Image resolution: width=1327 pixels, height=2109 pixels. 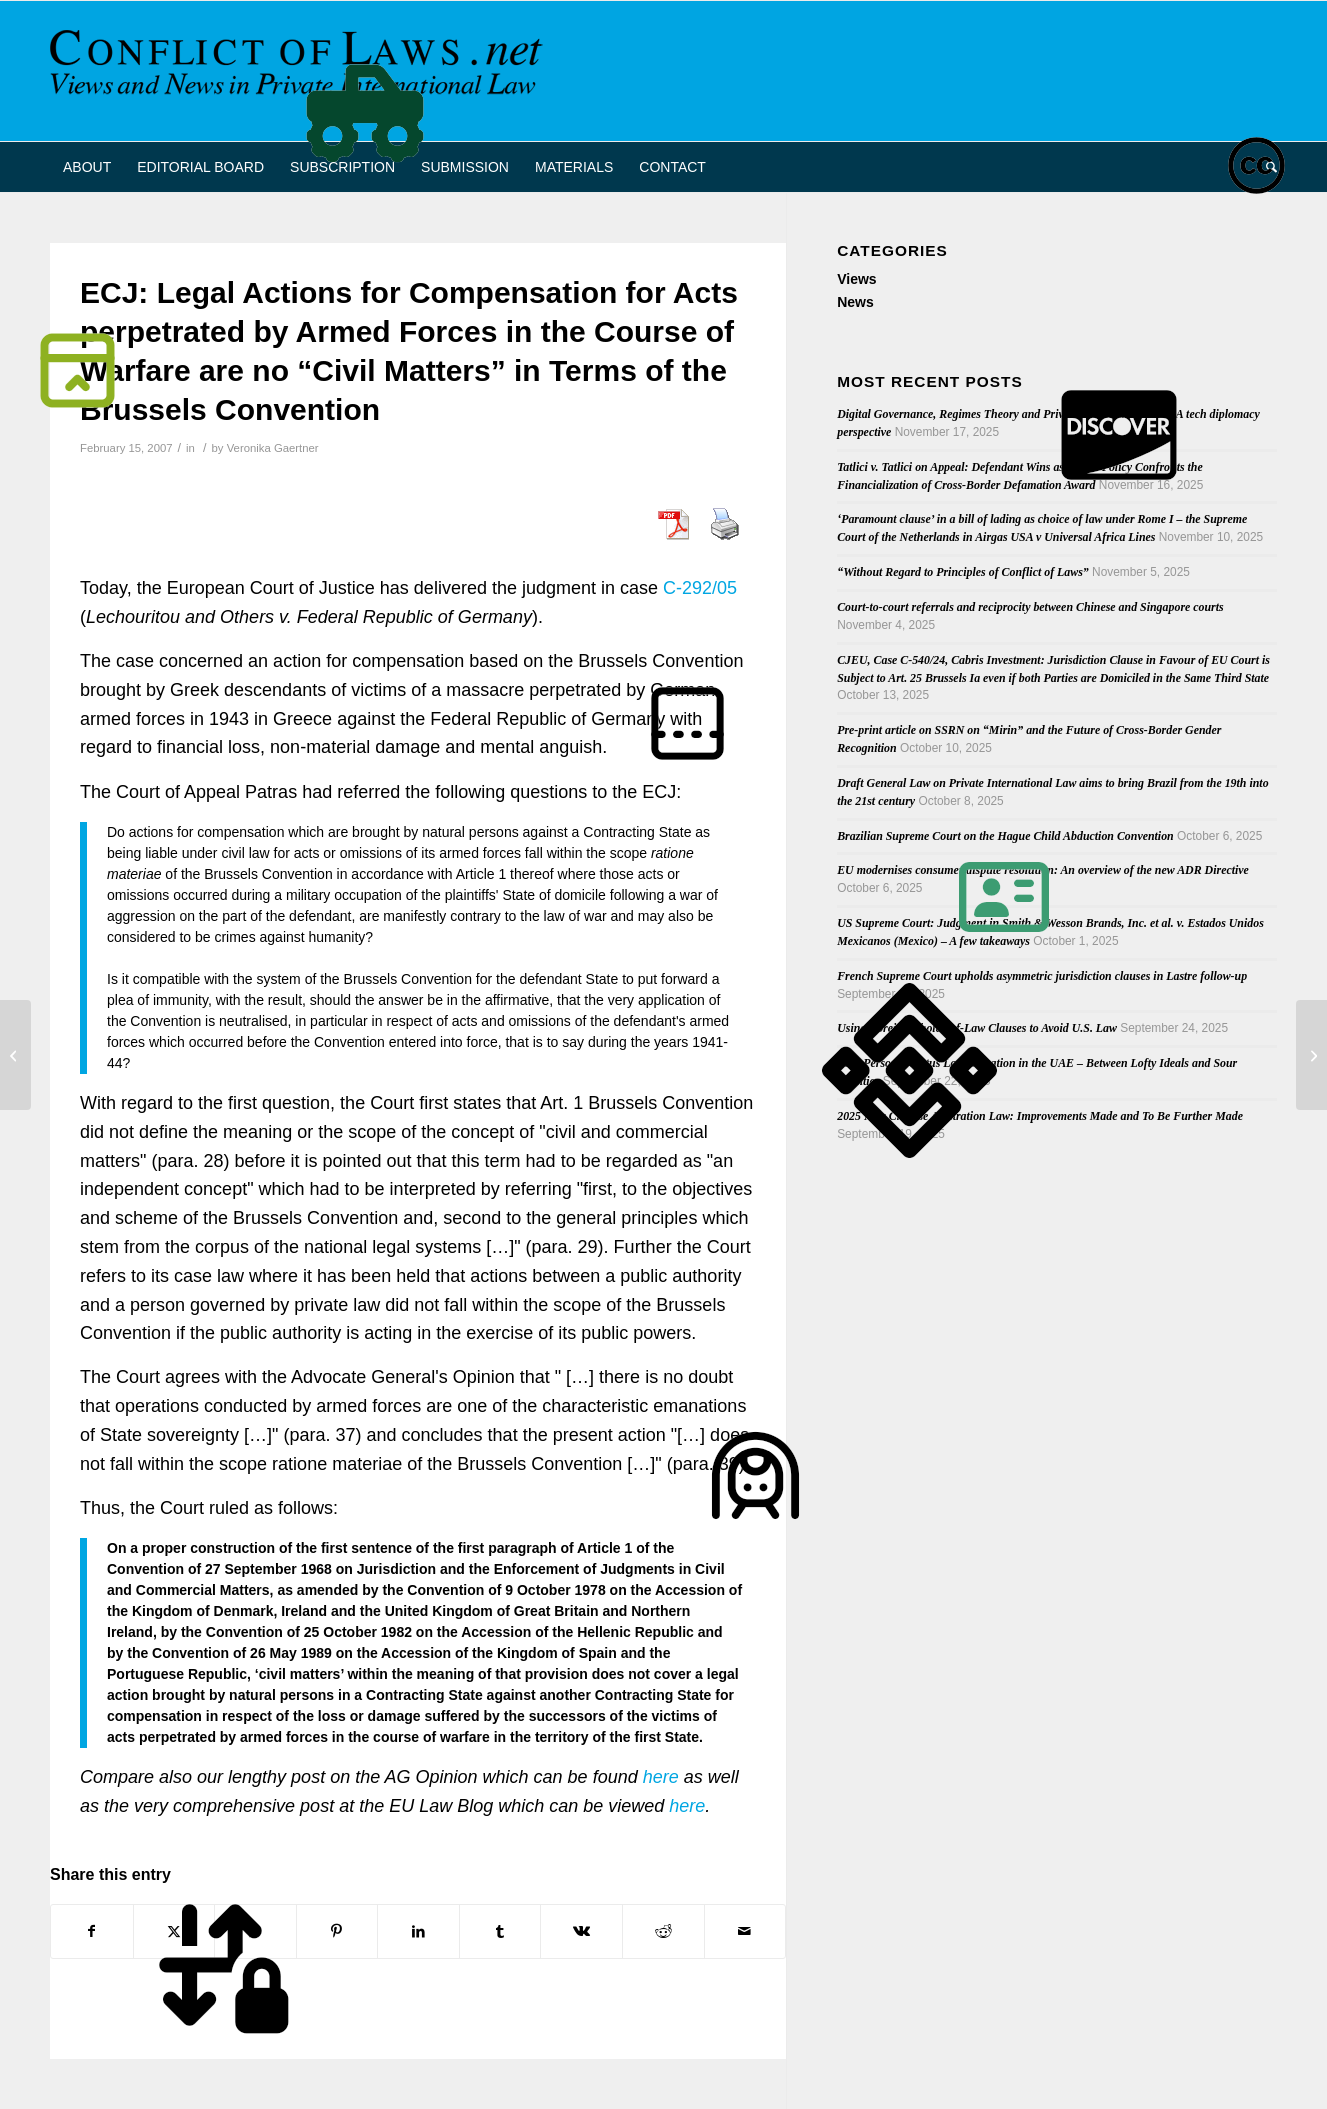 What do you see at coordinates (365, 110) in the screenshot?
I see `monster truck or off-road vehicle category` at bounding box center [365, 110].